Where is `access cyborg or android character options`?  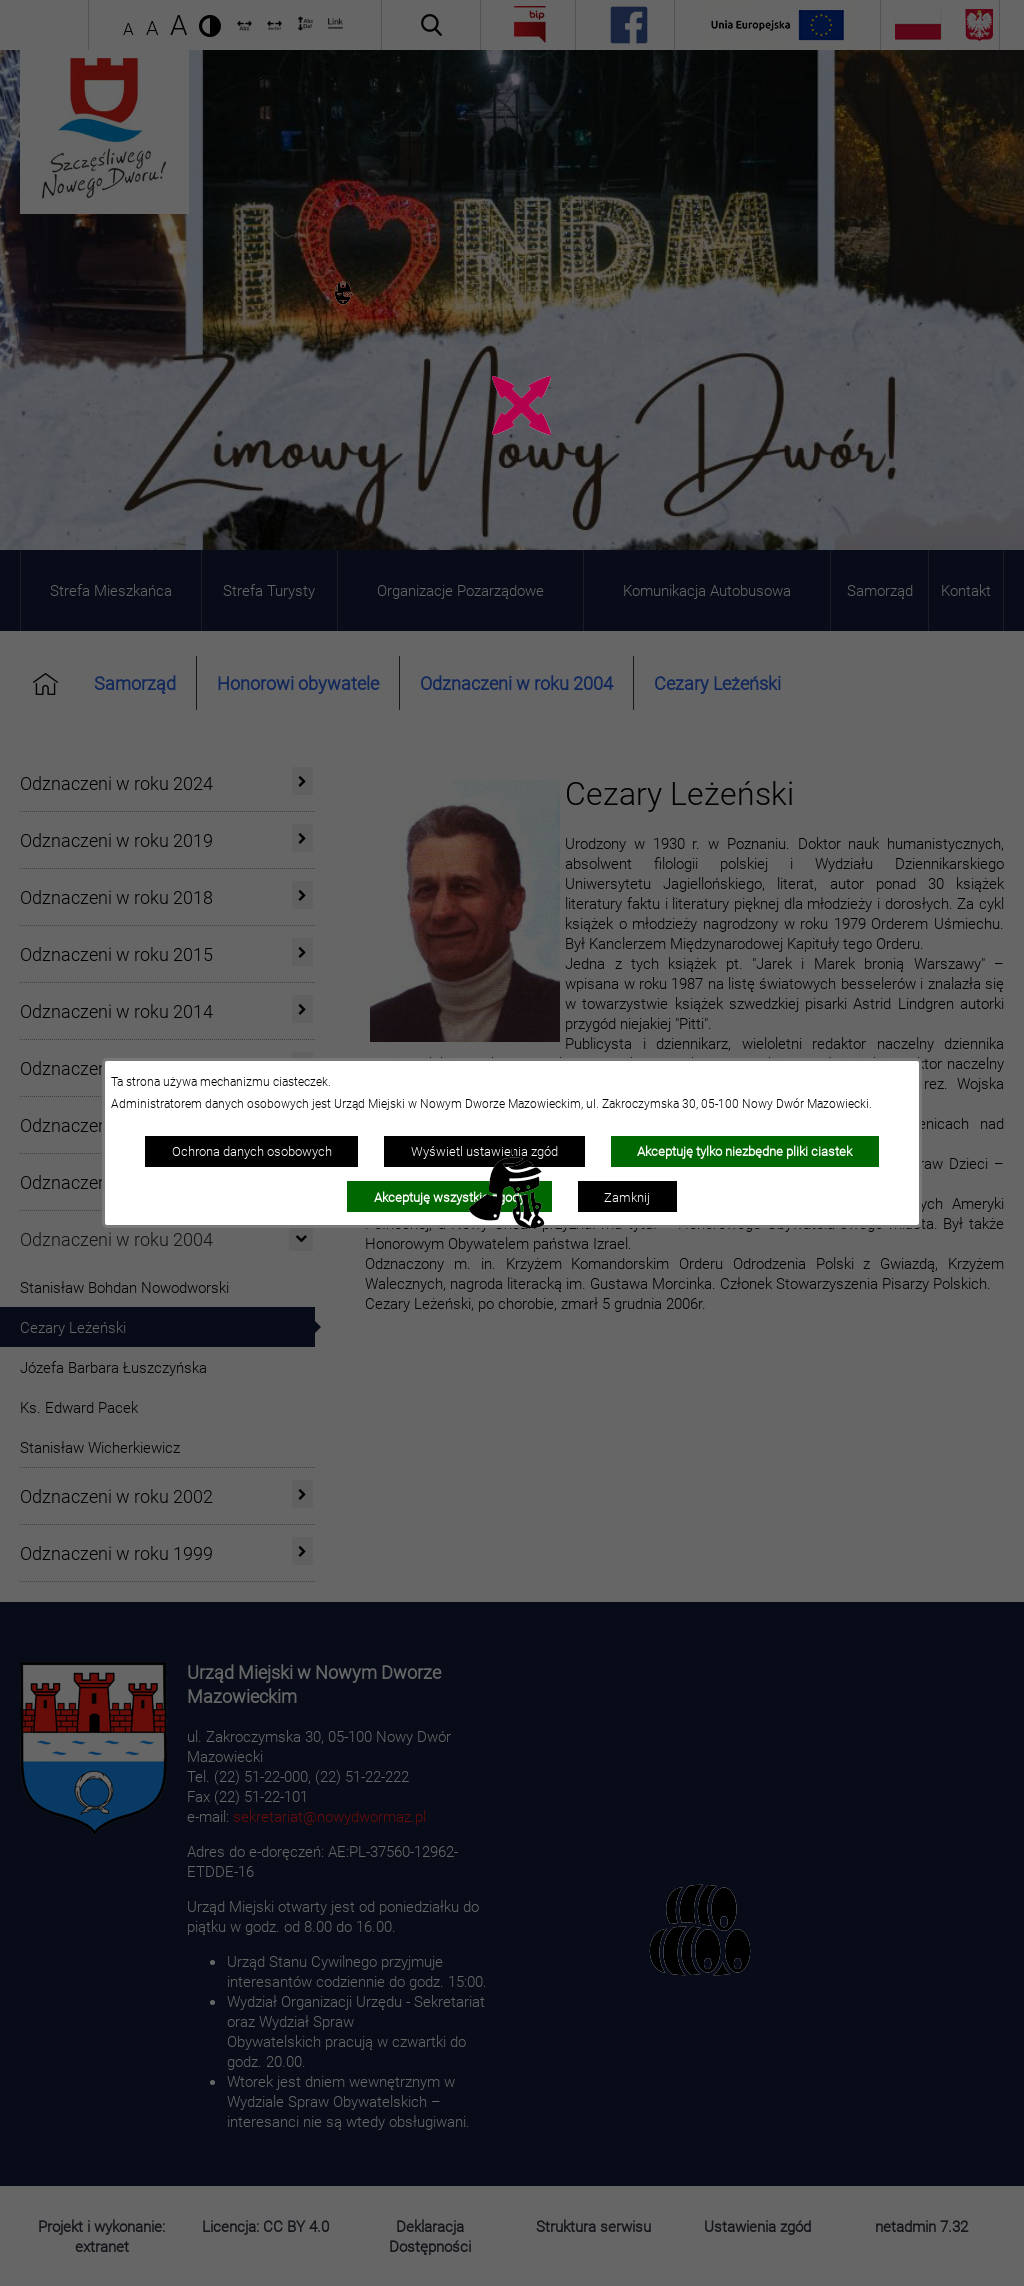
access cyborg or android character options is located at coordinates (343, 293).